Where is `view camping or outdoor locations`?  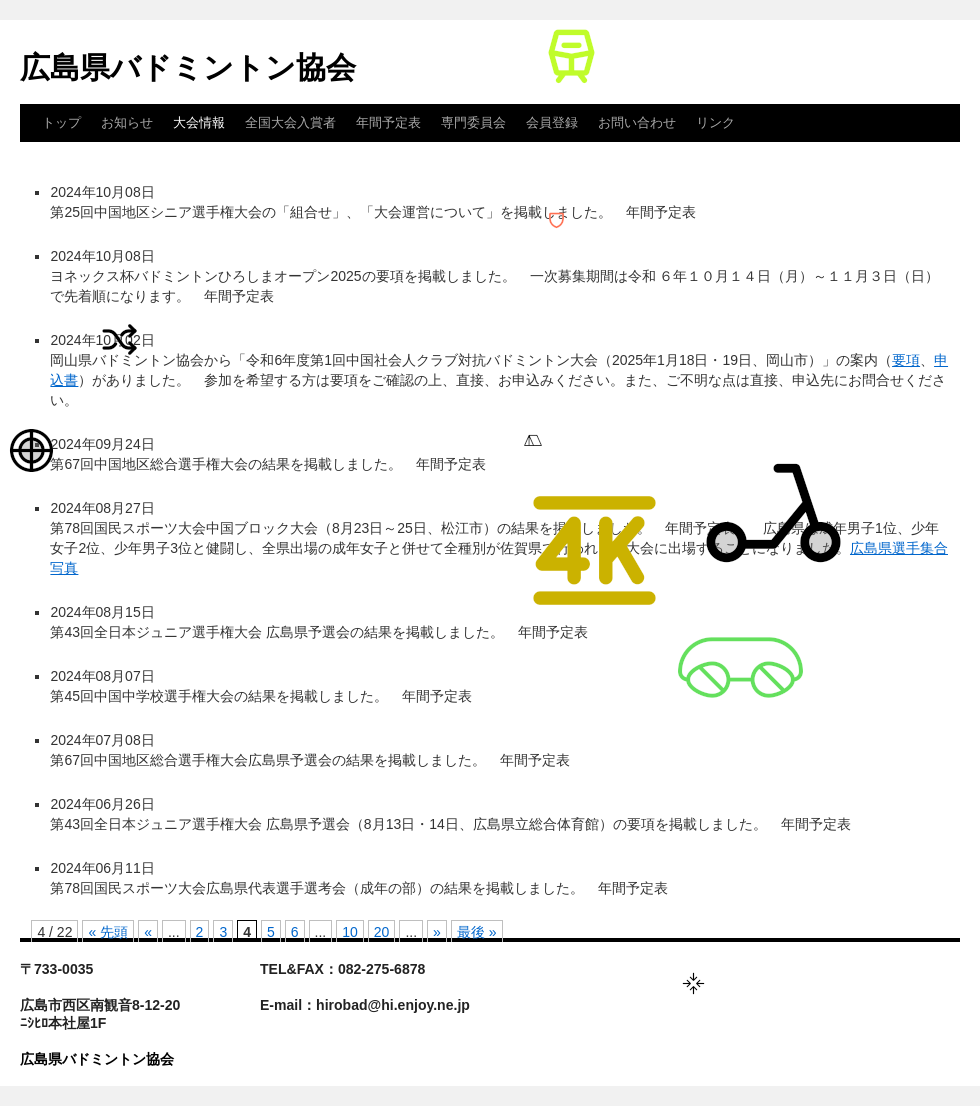
view camping or outdoor locations is located at coordinates (533, 441).